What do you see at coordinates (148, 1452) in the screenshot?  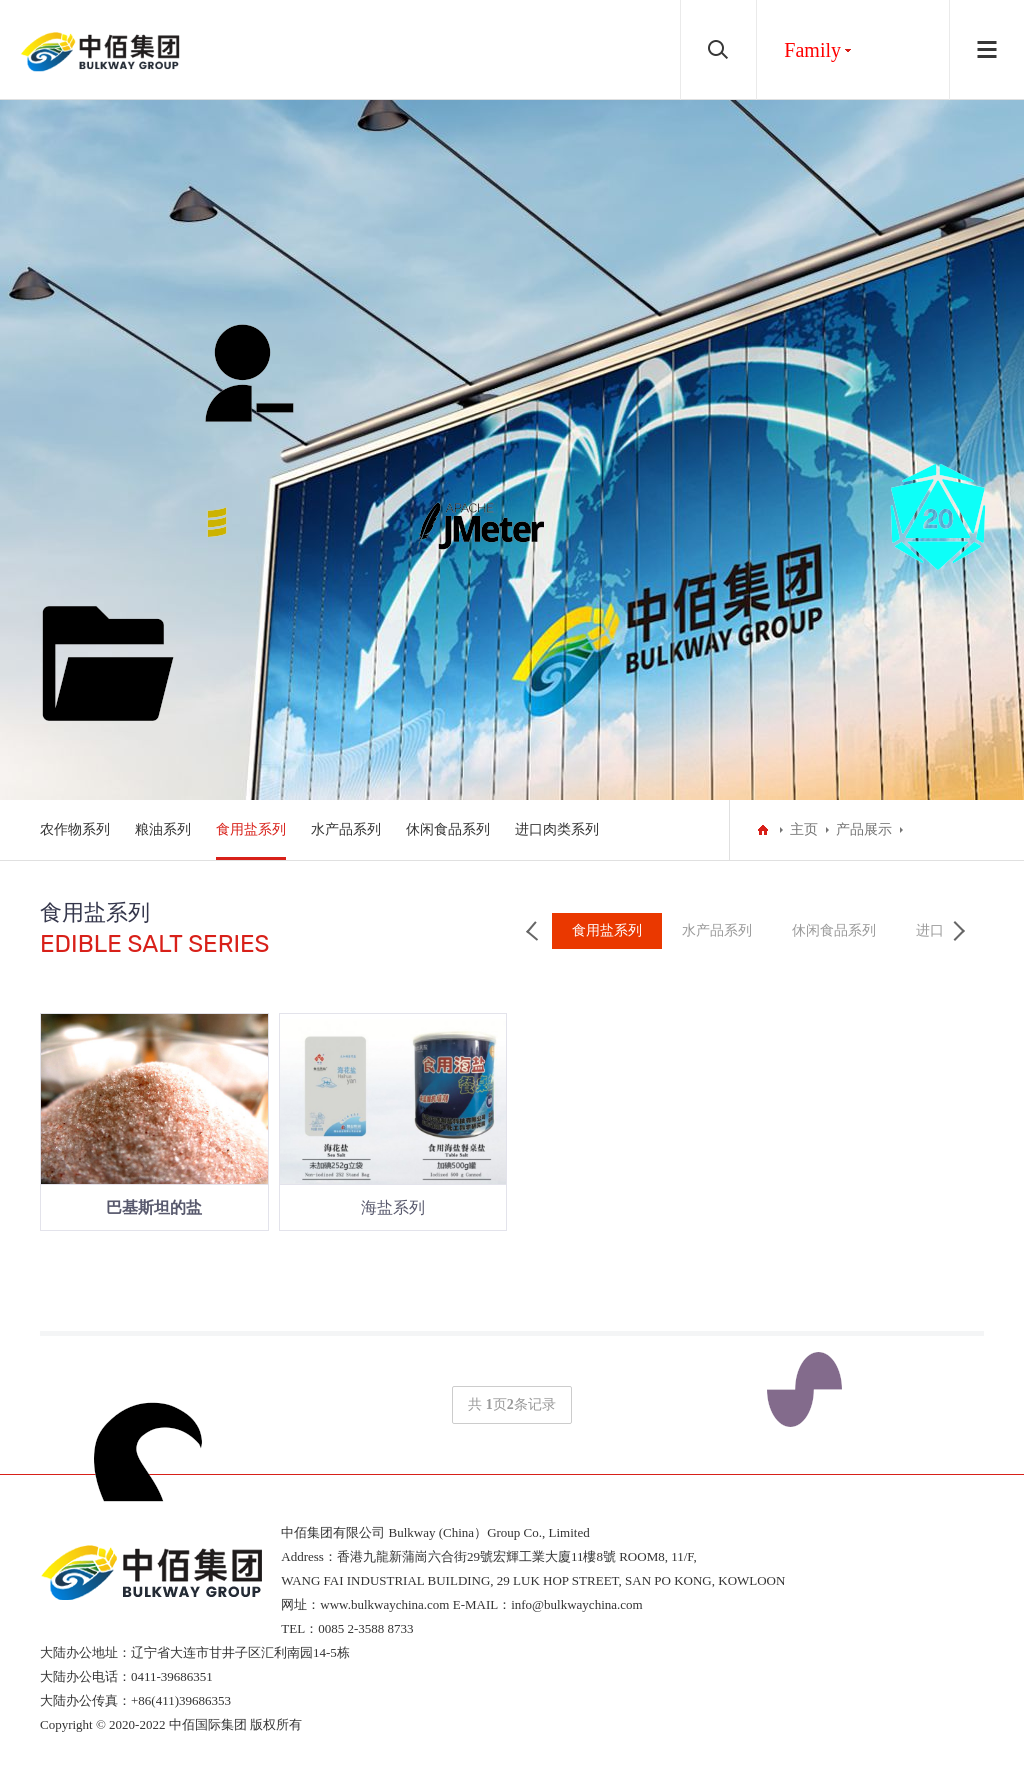 I see `open OctoPrint 3D printer management interface` at bounding box center [148, 1452].